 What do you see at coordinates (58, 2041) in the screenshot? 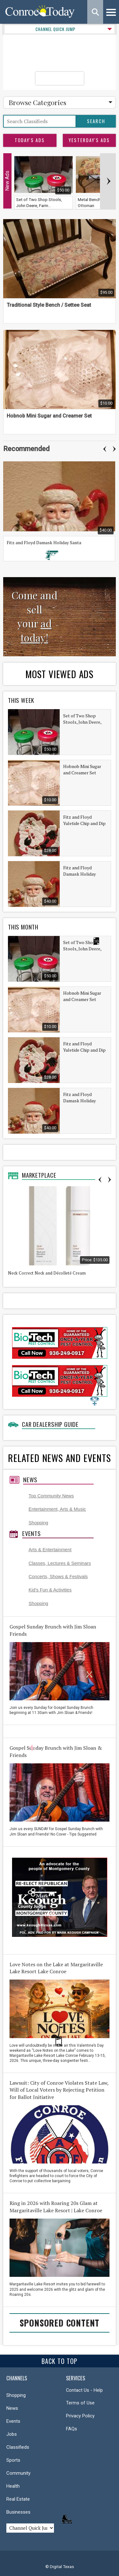
I see `execute or delete an item permanently` at bounding box center [58, 2041].